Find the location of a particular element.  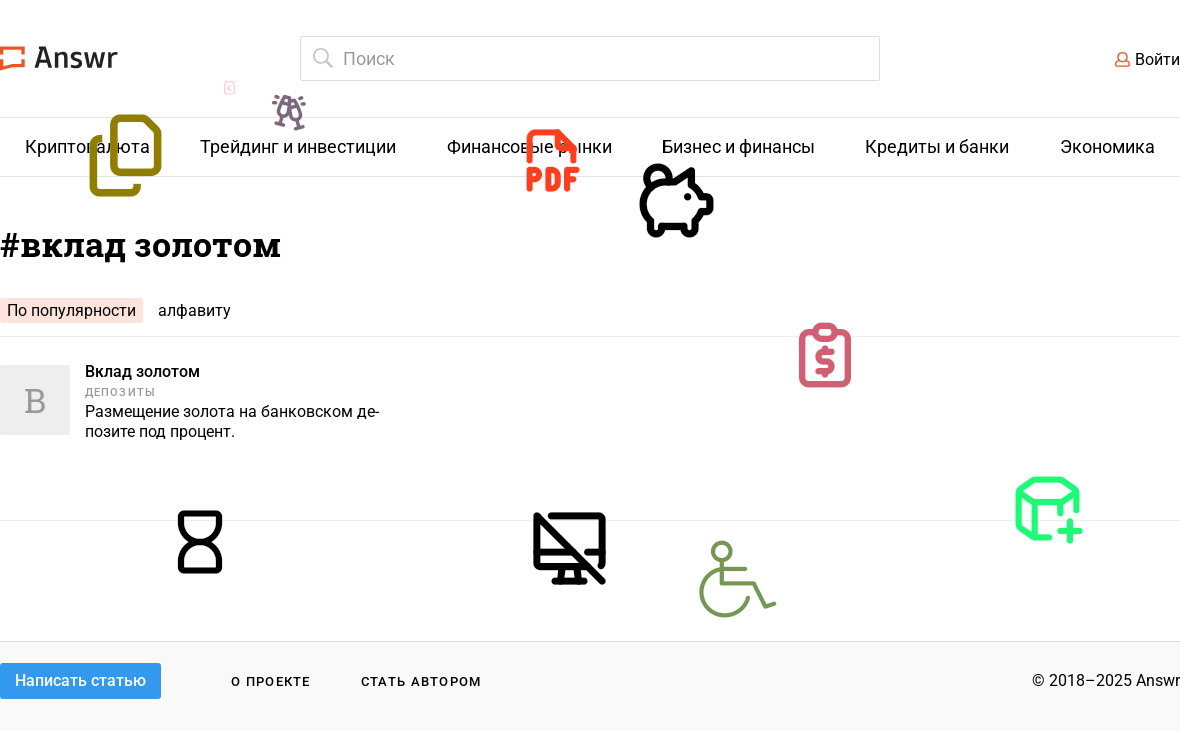

view financial report is located at coordinates (825, 355).